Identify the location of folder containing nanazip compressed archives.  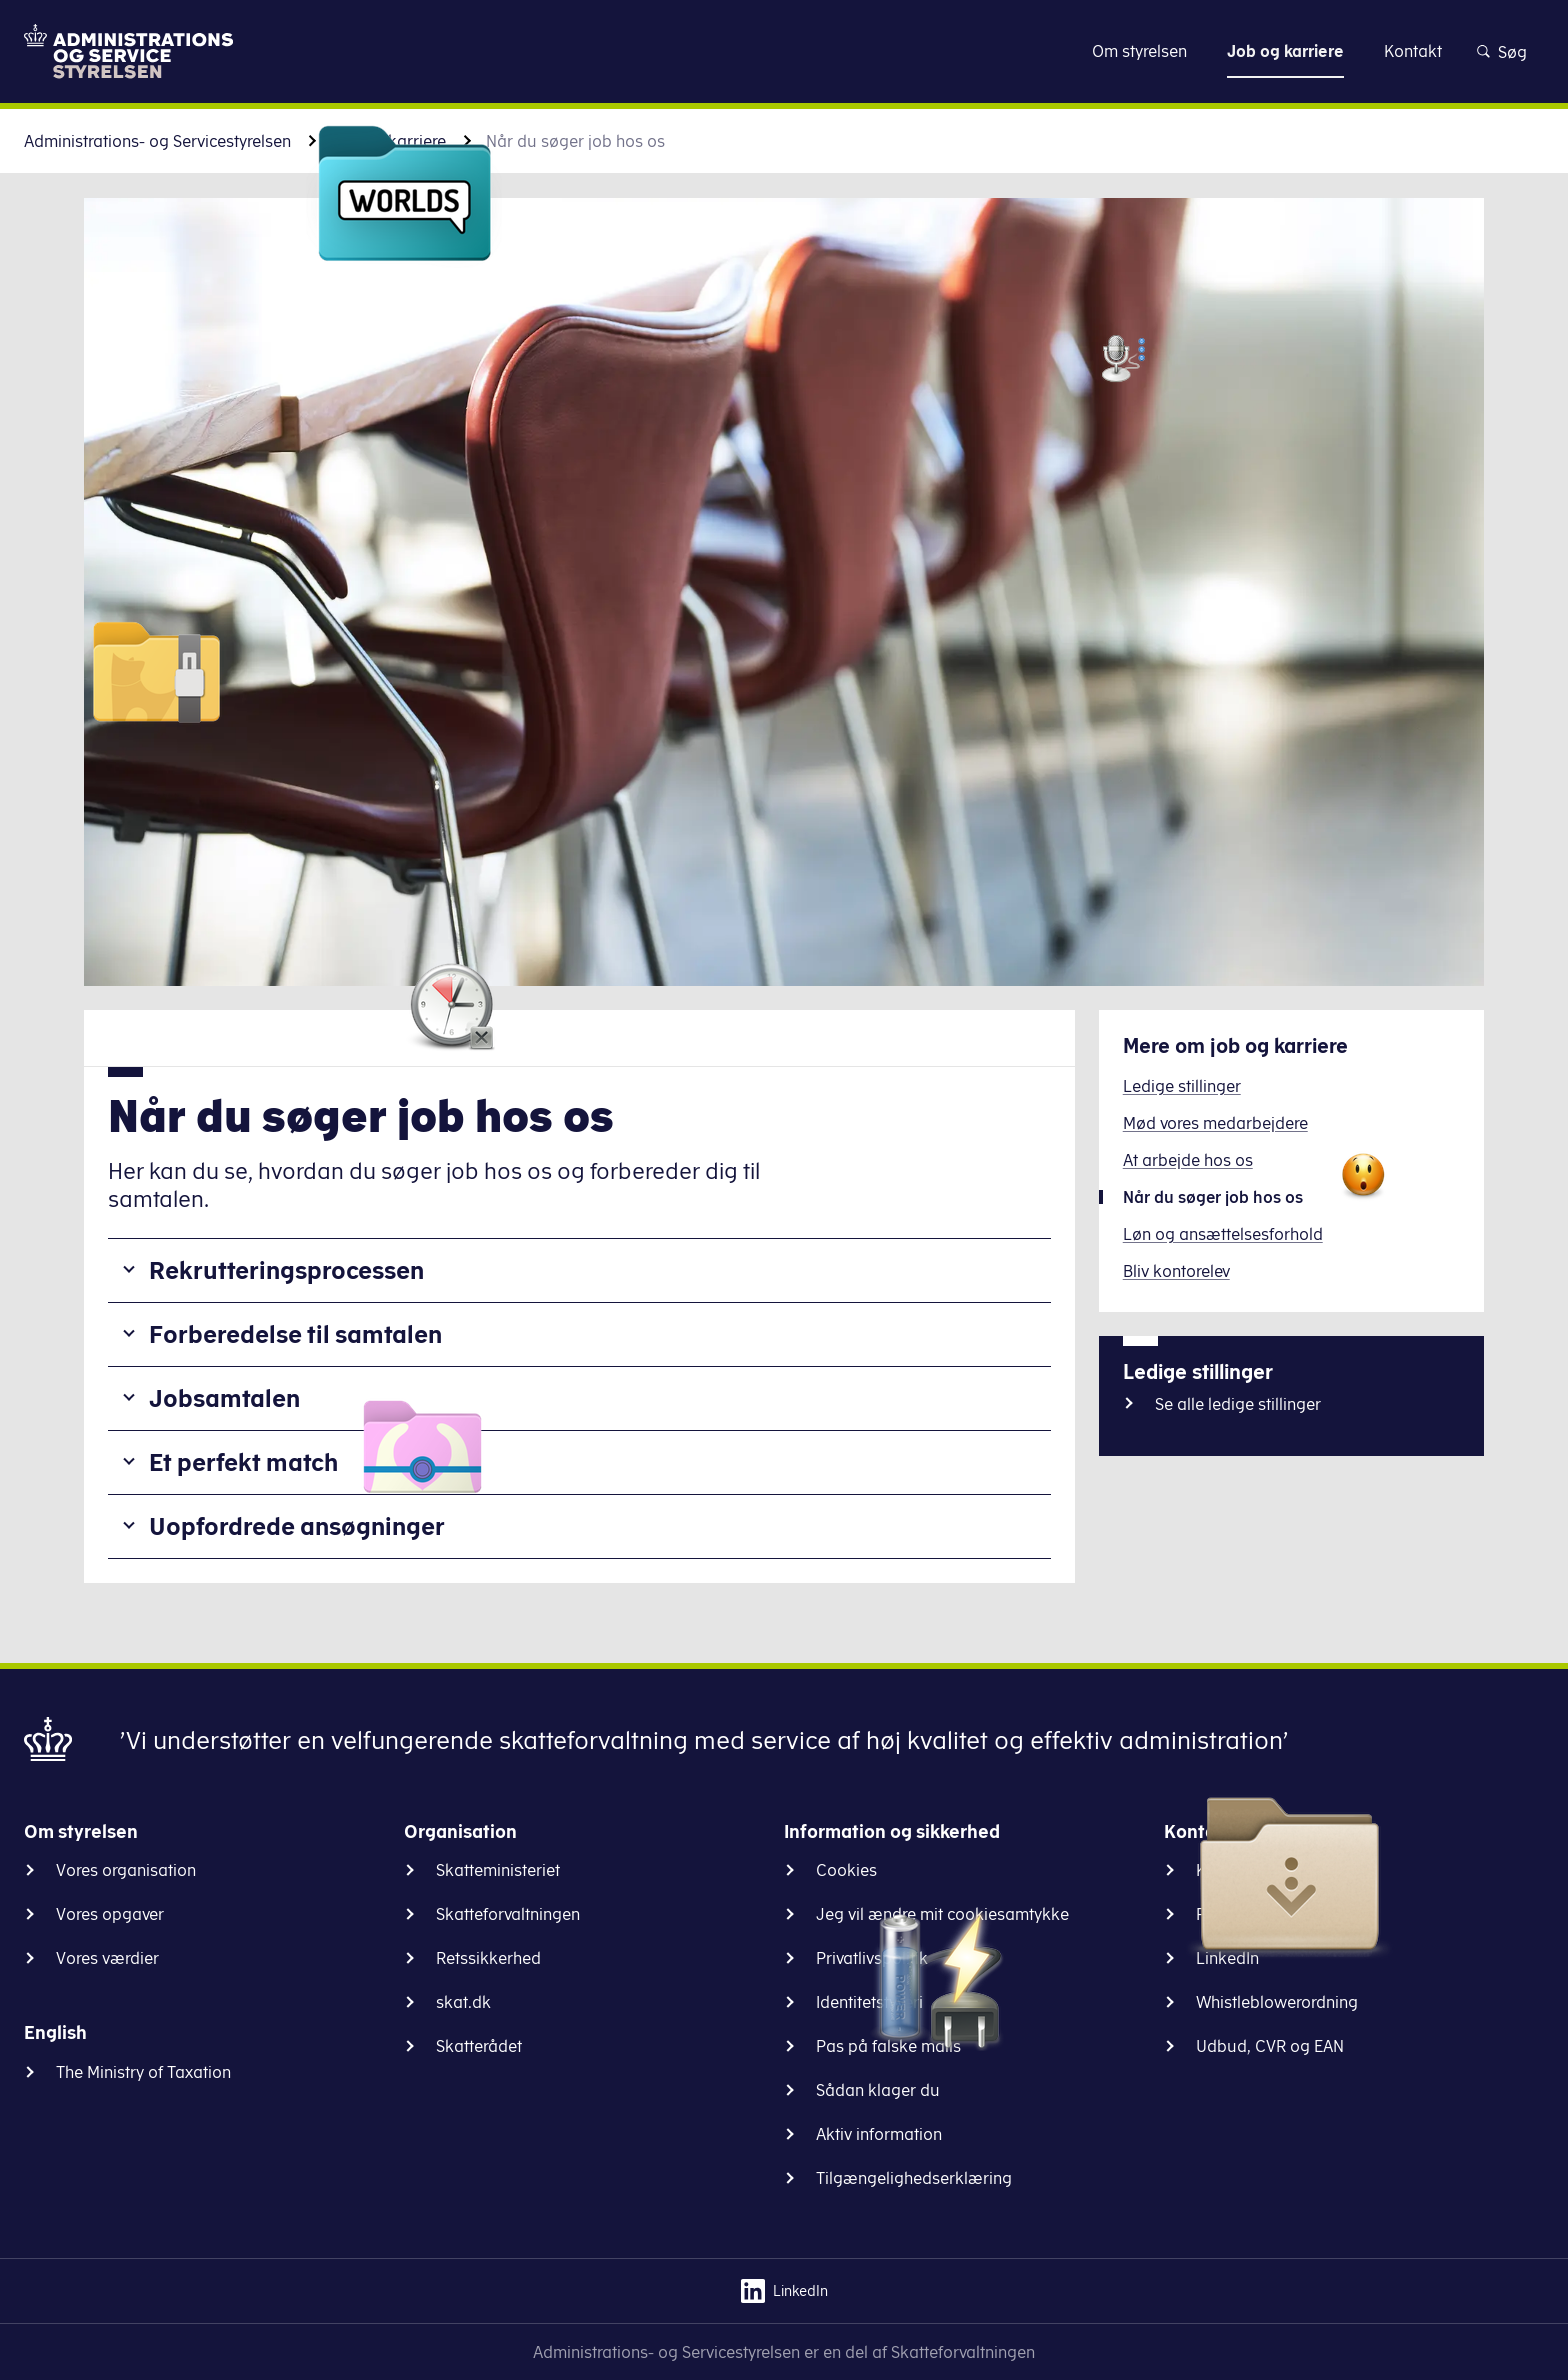
(156, 675).